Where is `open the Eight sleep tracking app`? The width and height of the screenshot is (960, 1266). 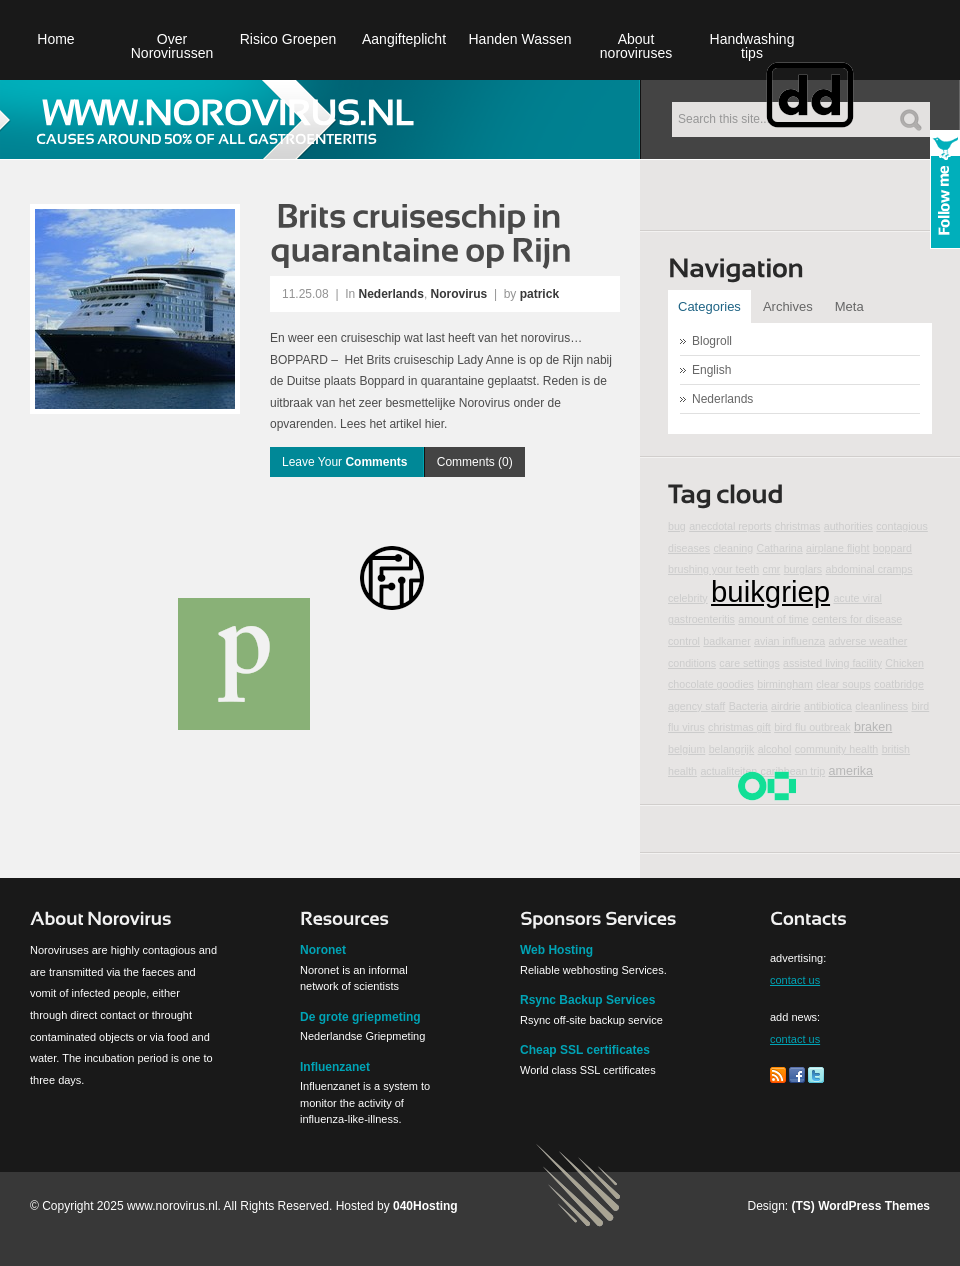
open the Eight sleep tracking app is located at coordinates (767, 786).